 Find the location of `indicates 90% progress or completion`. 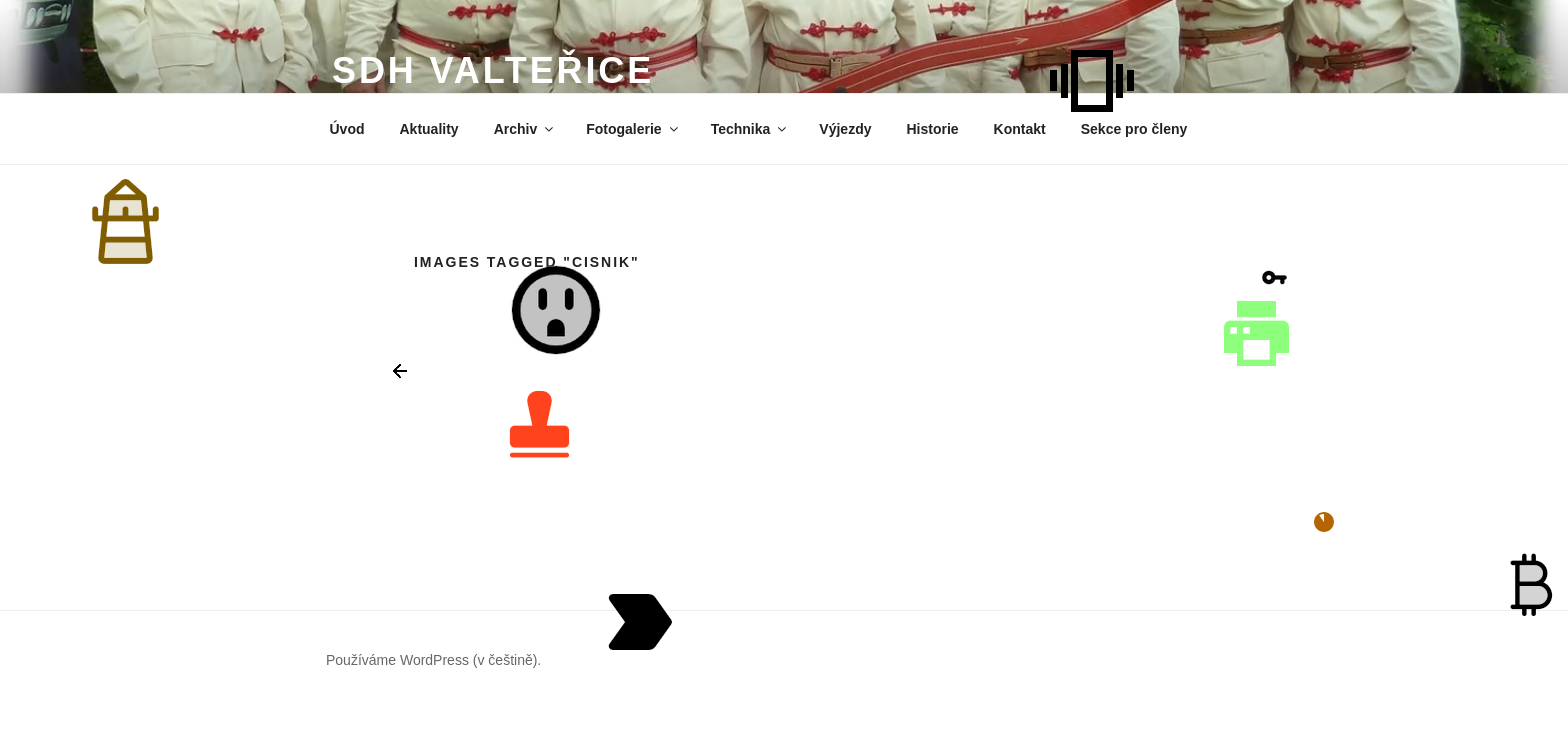

indicates 90% progress or completion is located at coordinates (1324, 522).